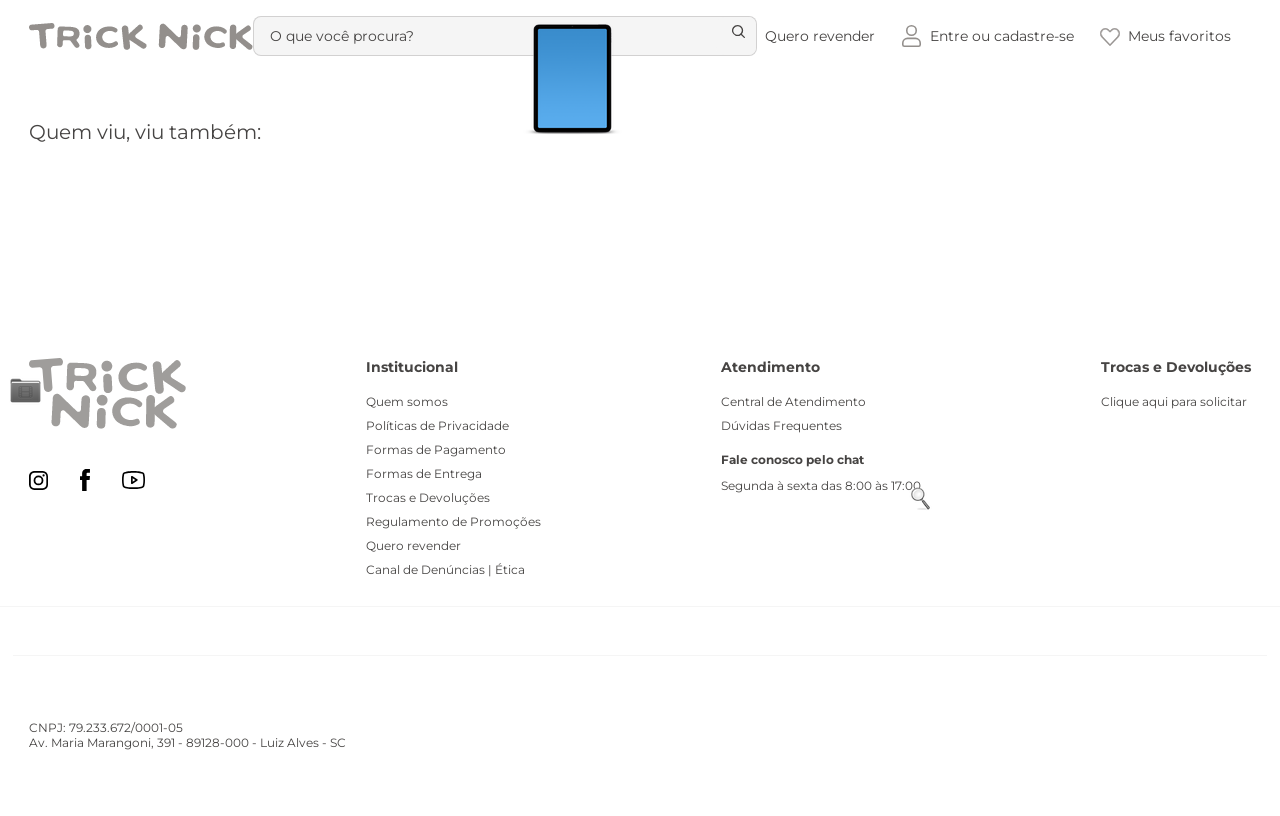  I want to click on search files, apps, or settings, so click(920, 498).